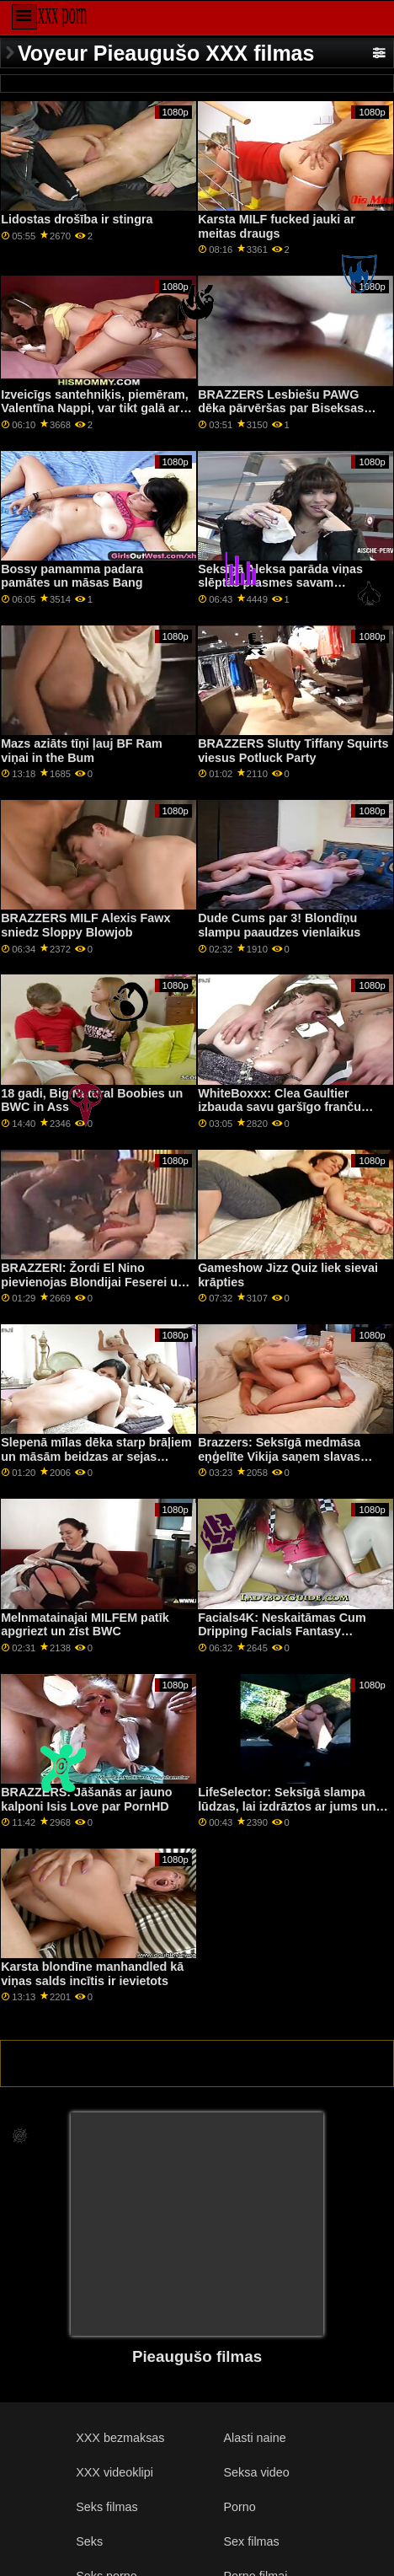 The image size is (394, 2576). What do you see at coordinates (359, 274) in the screenshot?
I see `activate fire protection or resistance` at bounding box center [359, 274].